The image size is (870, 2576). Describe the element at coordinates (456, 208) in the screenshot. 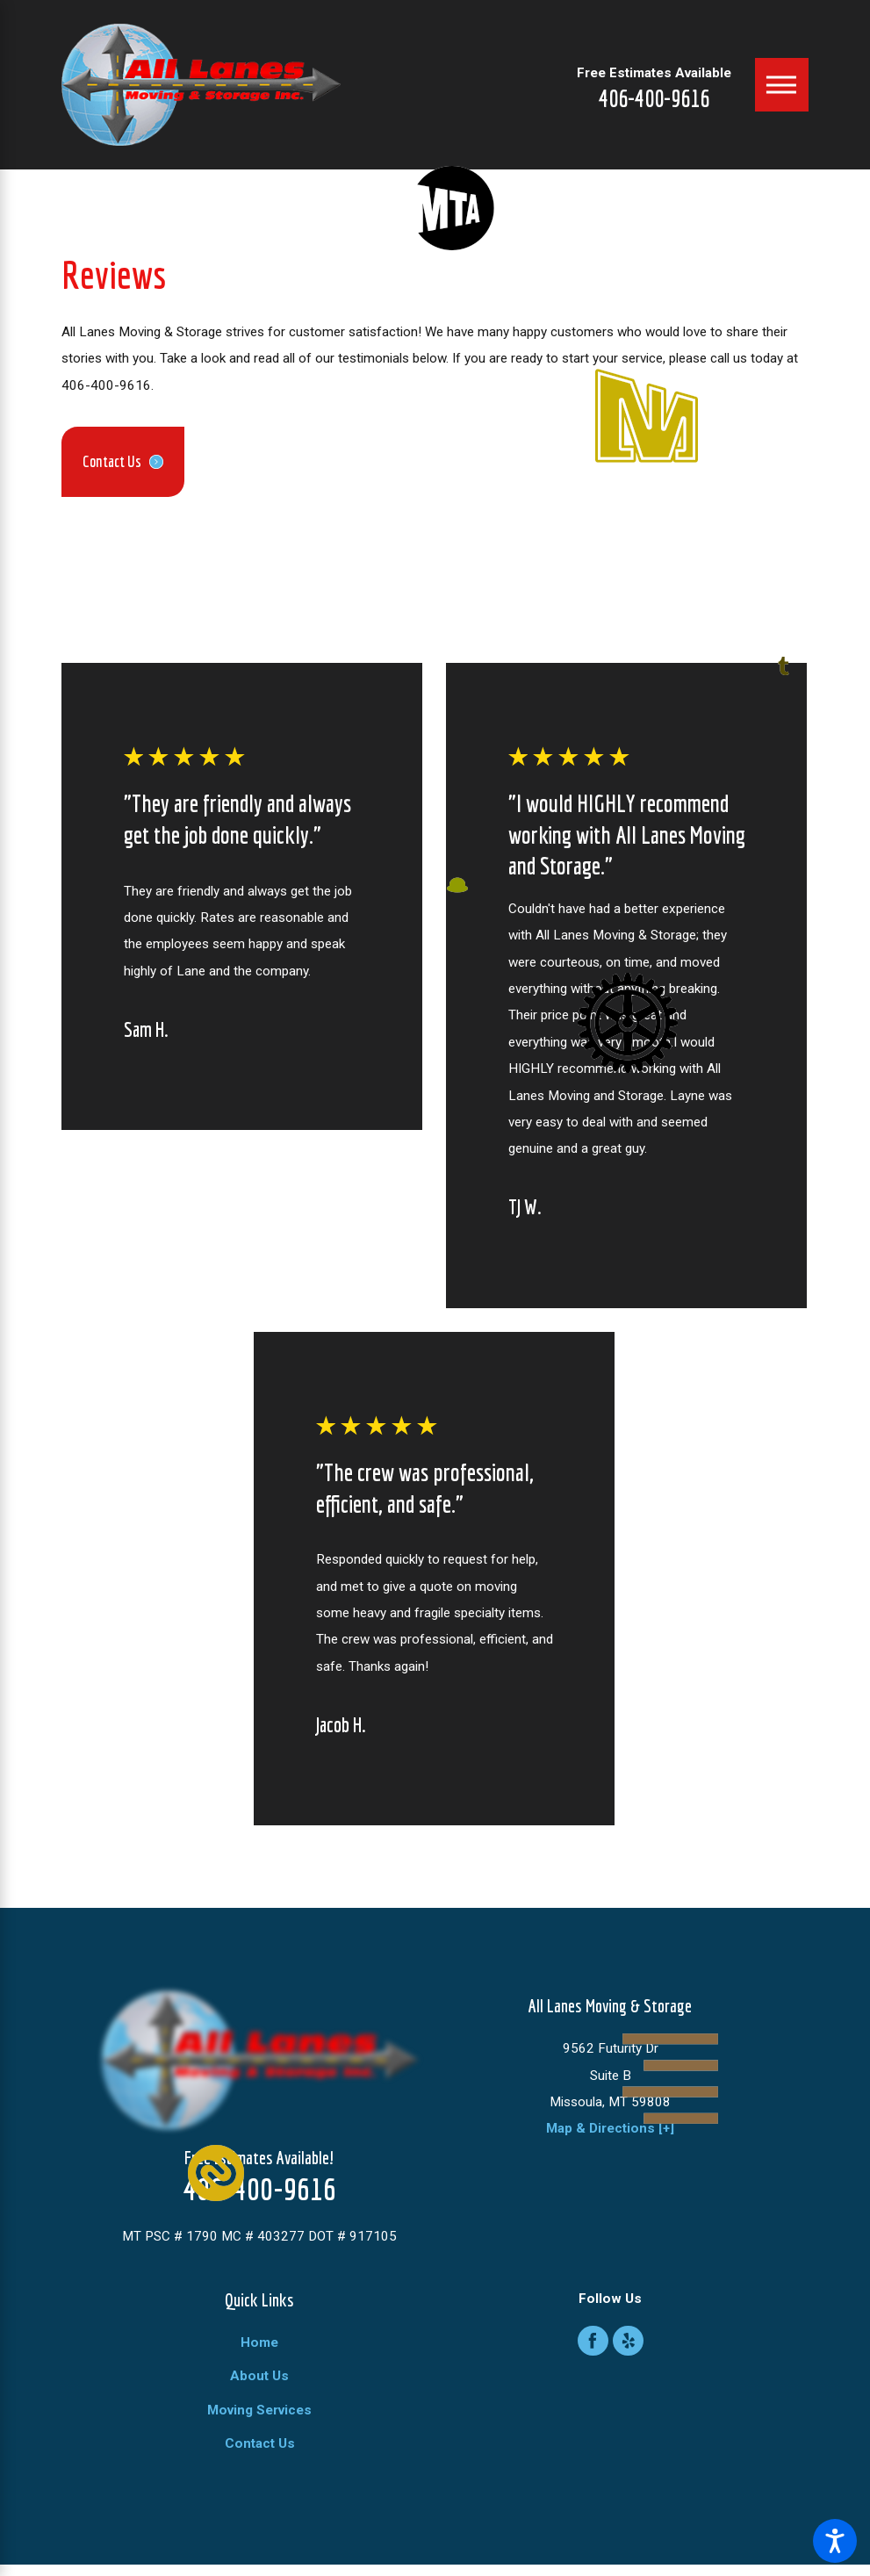

I see `Metropolitan Transportation Authority (MTA) logo` at that location.